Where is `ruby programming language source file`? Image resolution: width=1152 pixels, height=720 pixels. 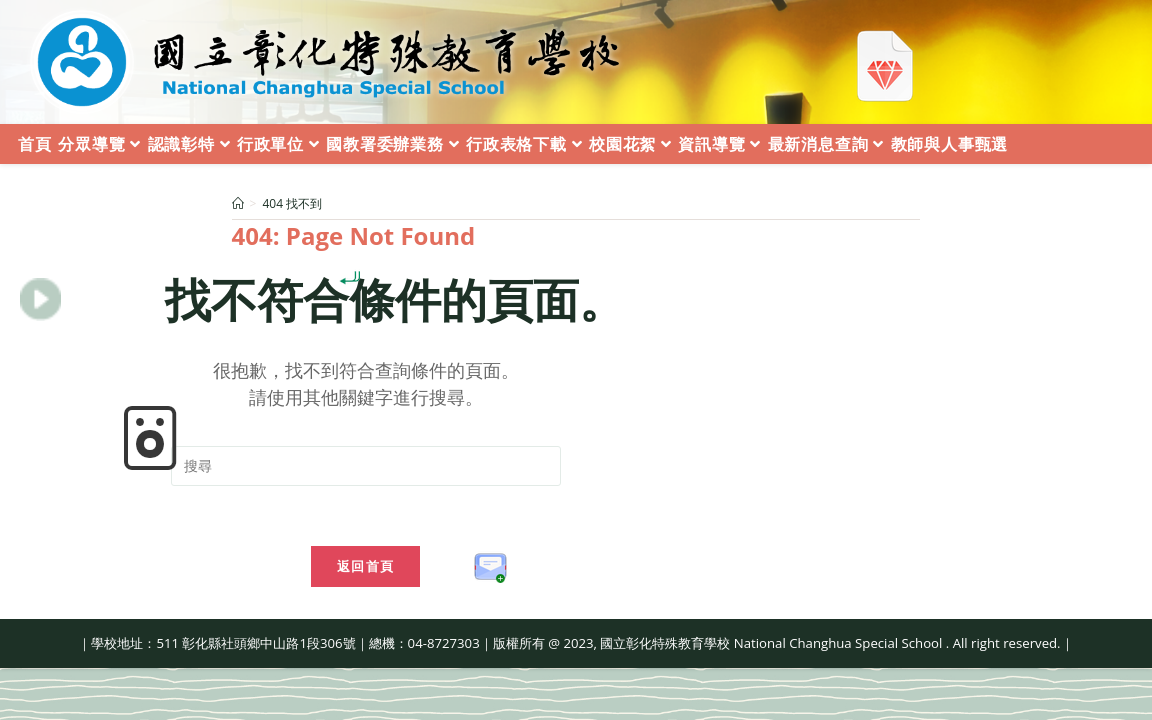
ruby programming language source file is located at coordinates (885, 66).